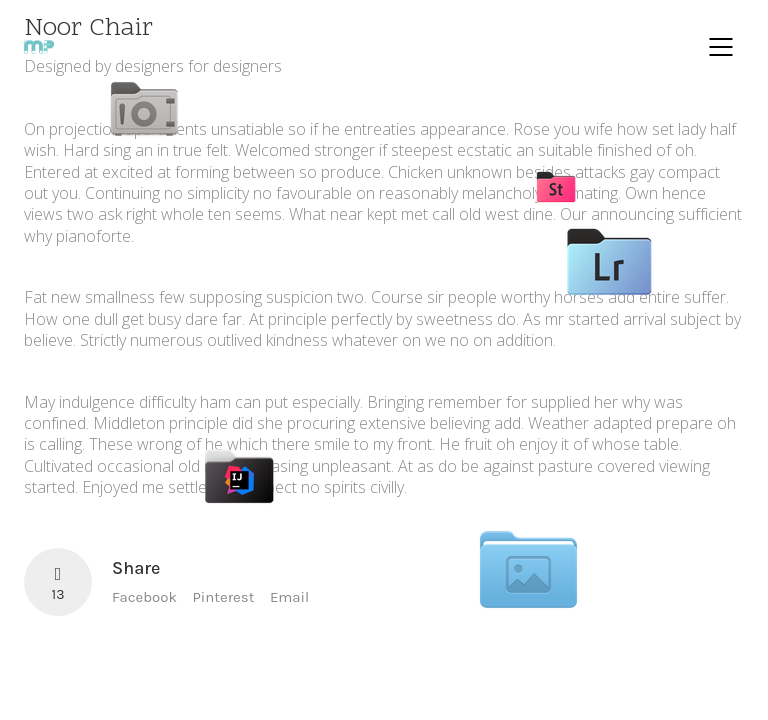 The image size is (768, 720). What do you see at coordinates (528, 569) in the screenshot?
I see `open your images folder` at bounding box center [528, 569].